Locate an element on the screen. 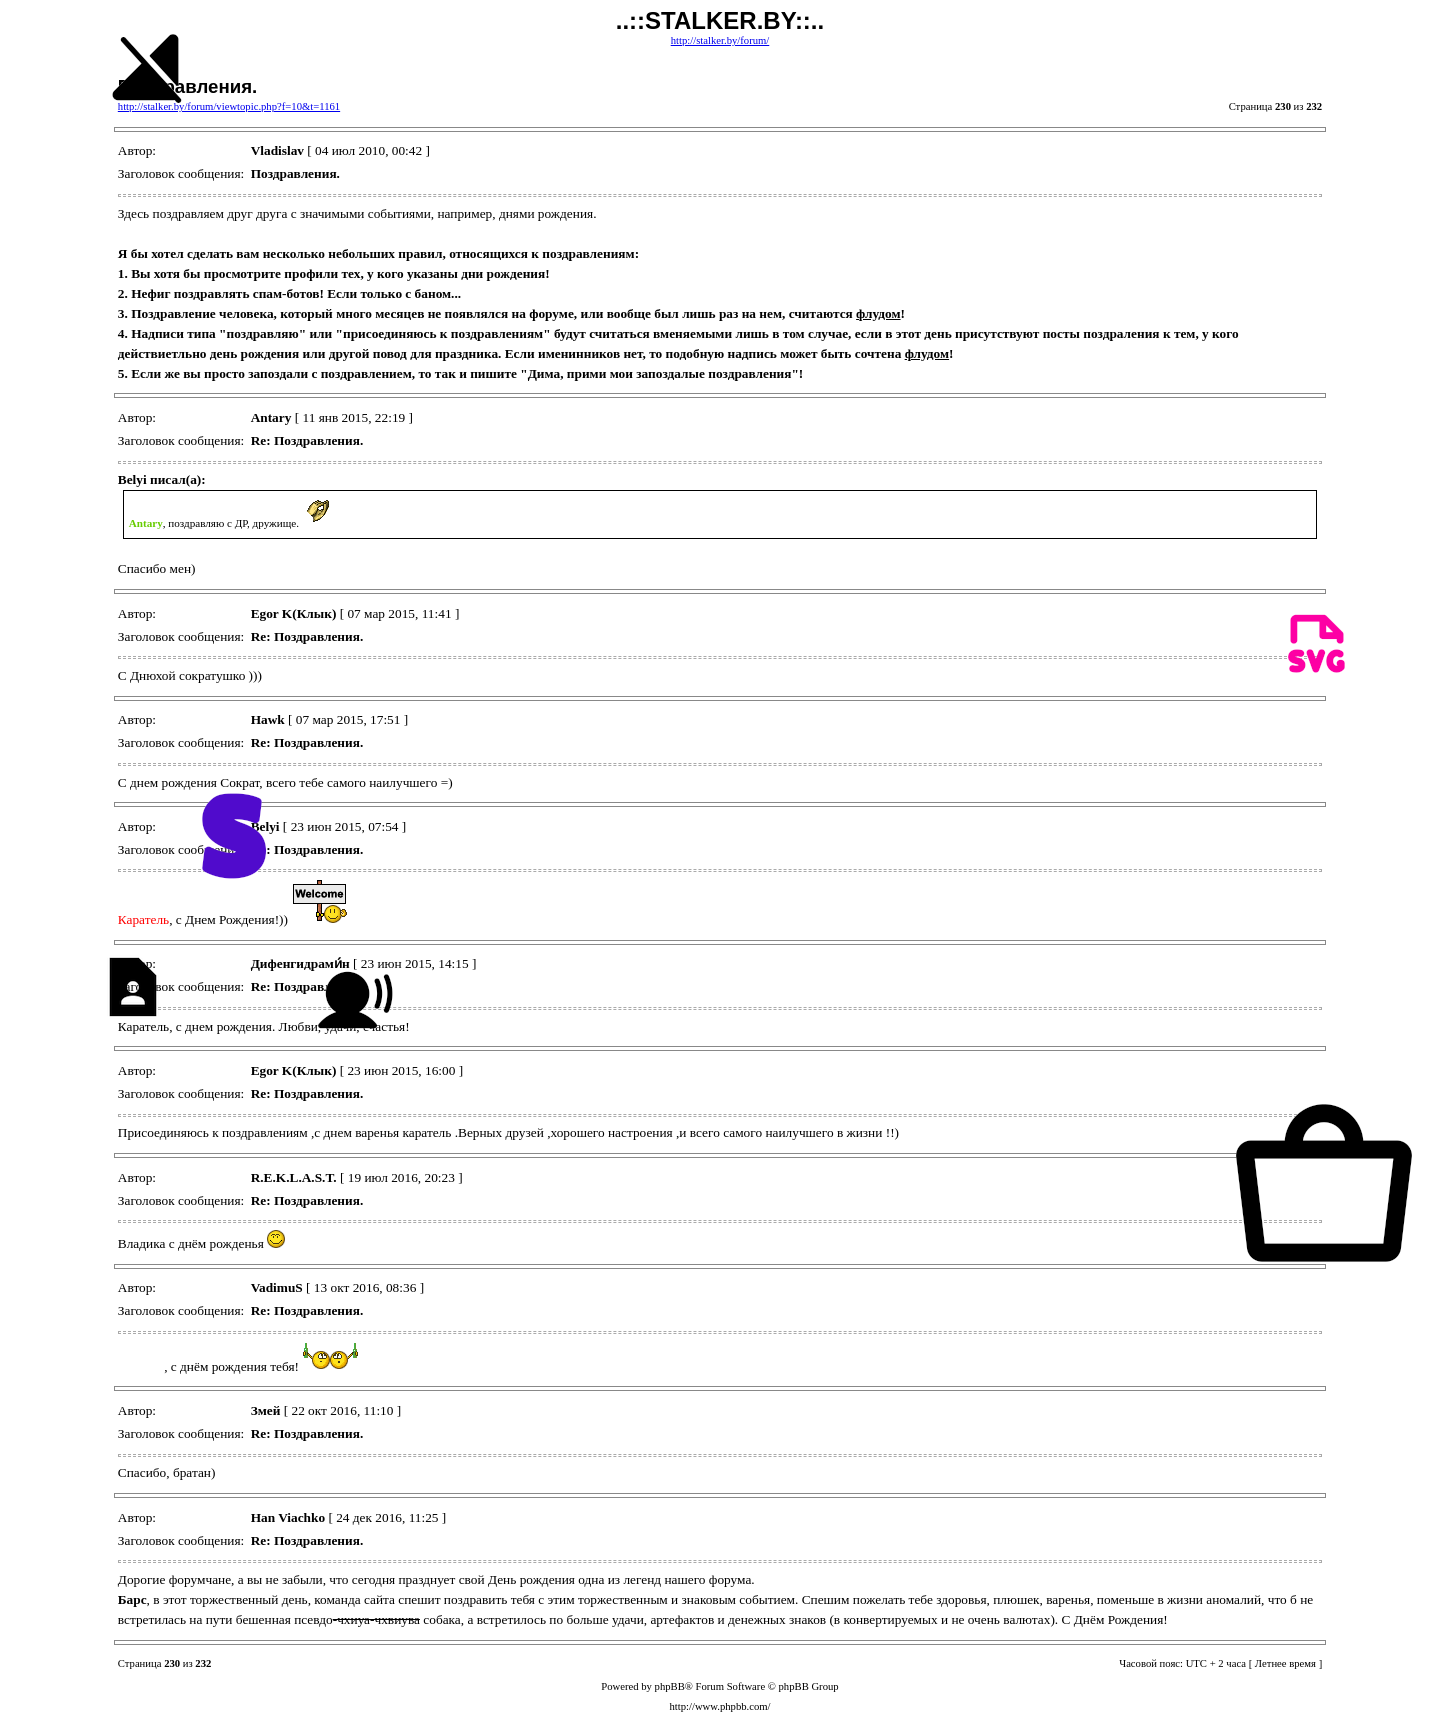  open an SVG file is located at coordinates (1317, 646).